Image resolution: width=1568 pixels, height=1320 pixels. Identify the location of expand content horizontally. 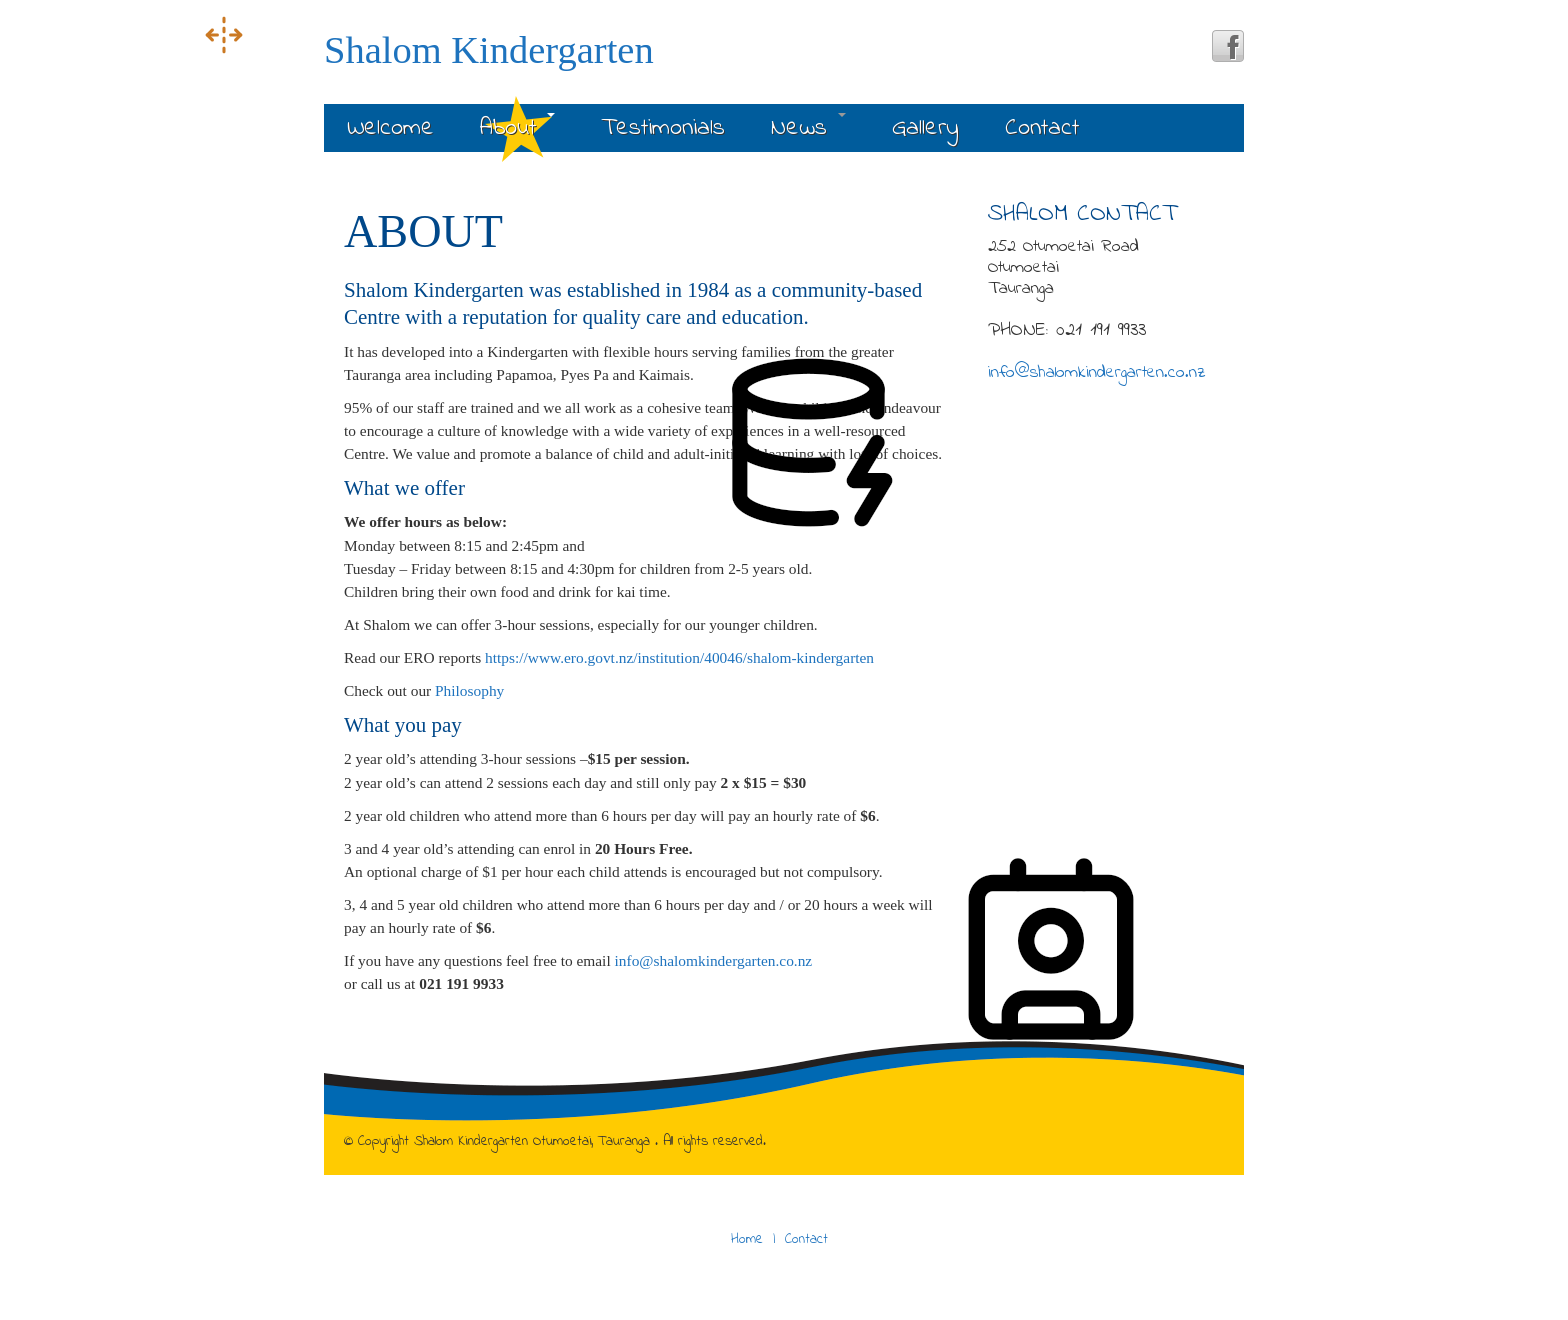
(224, 35).